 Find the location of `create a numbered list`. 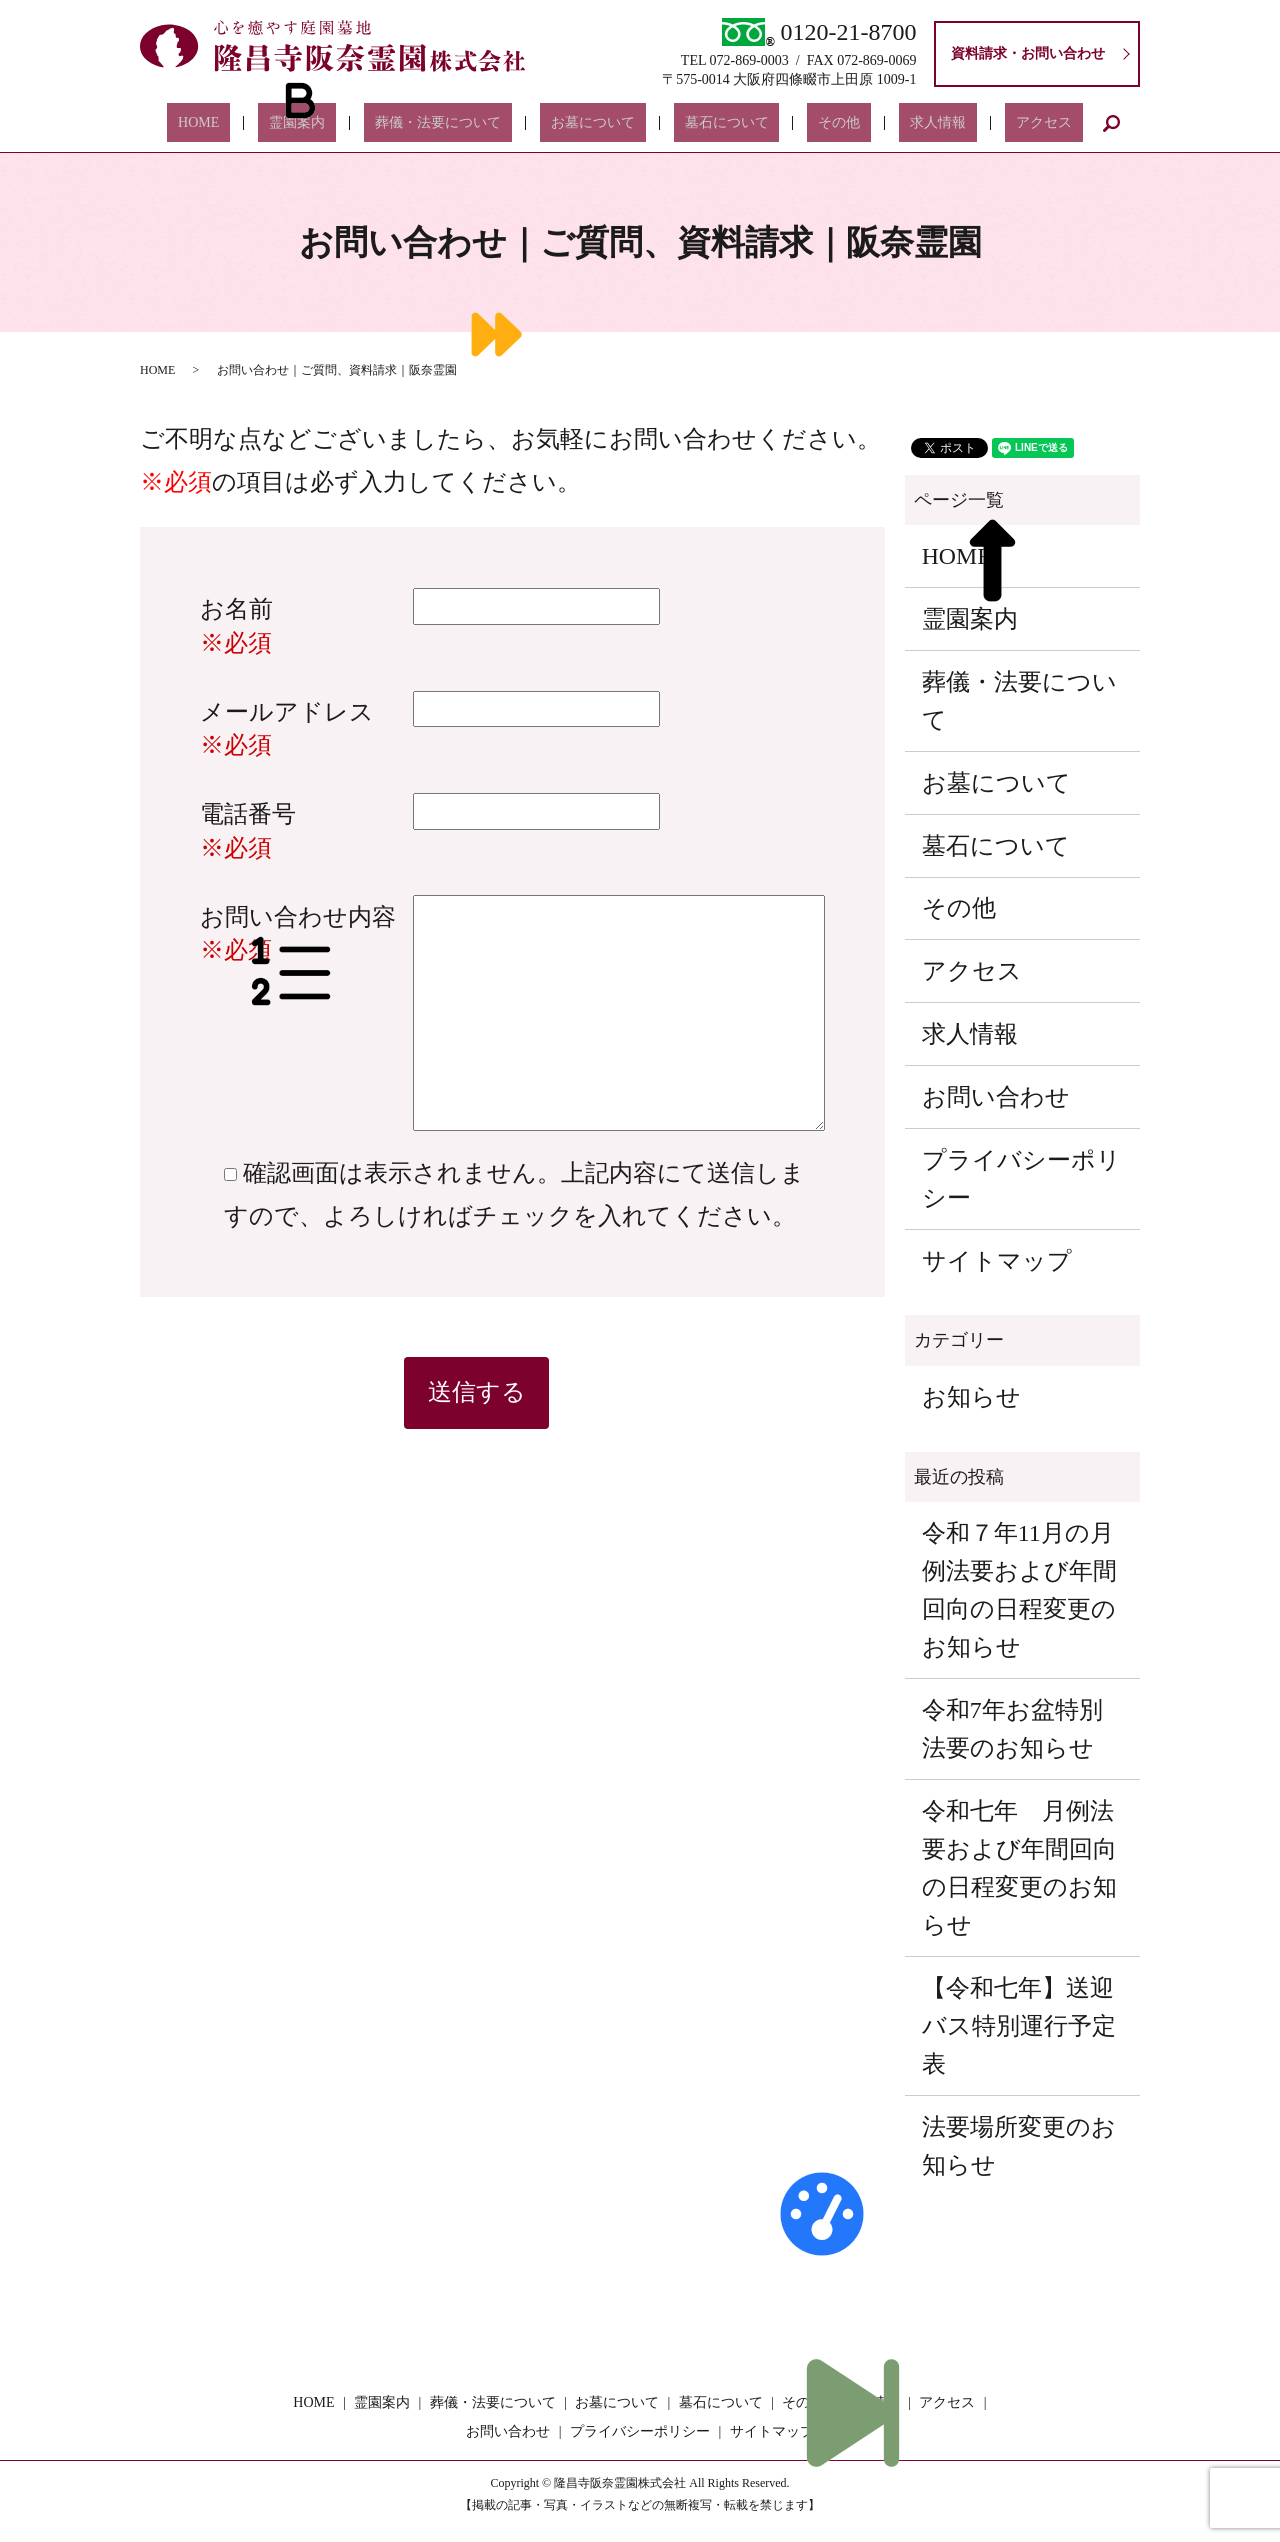

create a numbered list is located at coordinates (295, 972).